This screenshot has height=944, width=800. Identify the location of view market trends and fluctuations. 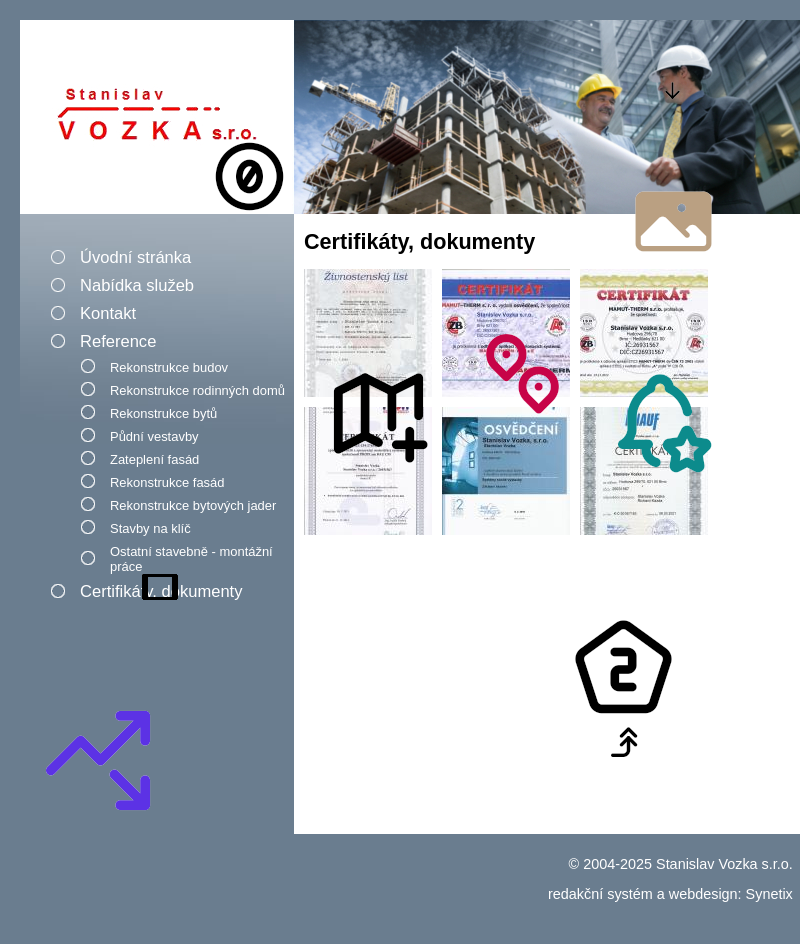
(100, 760).